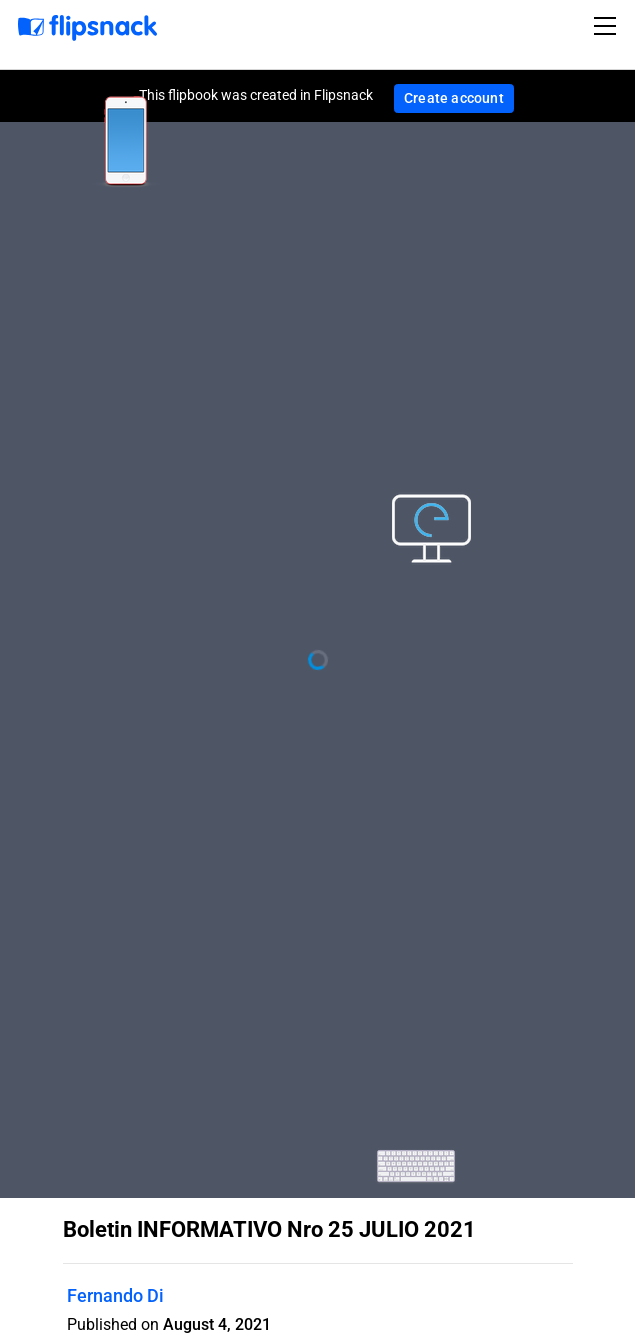 The width and height of the screenshot is (635, 1341). What do you see at coordinates (126, 142) in the screenshot?
I see `iPod Touch device connected` at bounding box center [126, 142].